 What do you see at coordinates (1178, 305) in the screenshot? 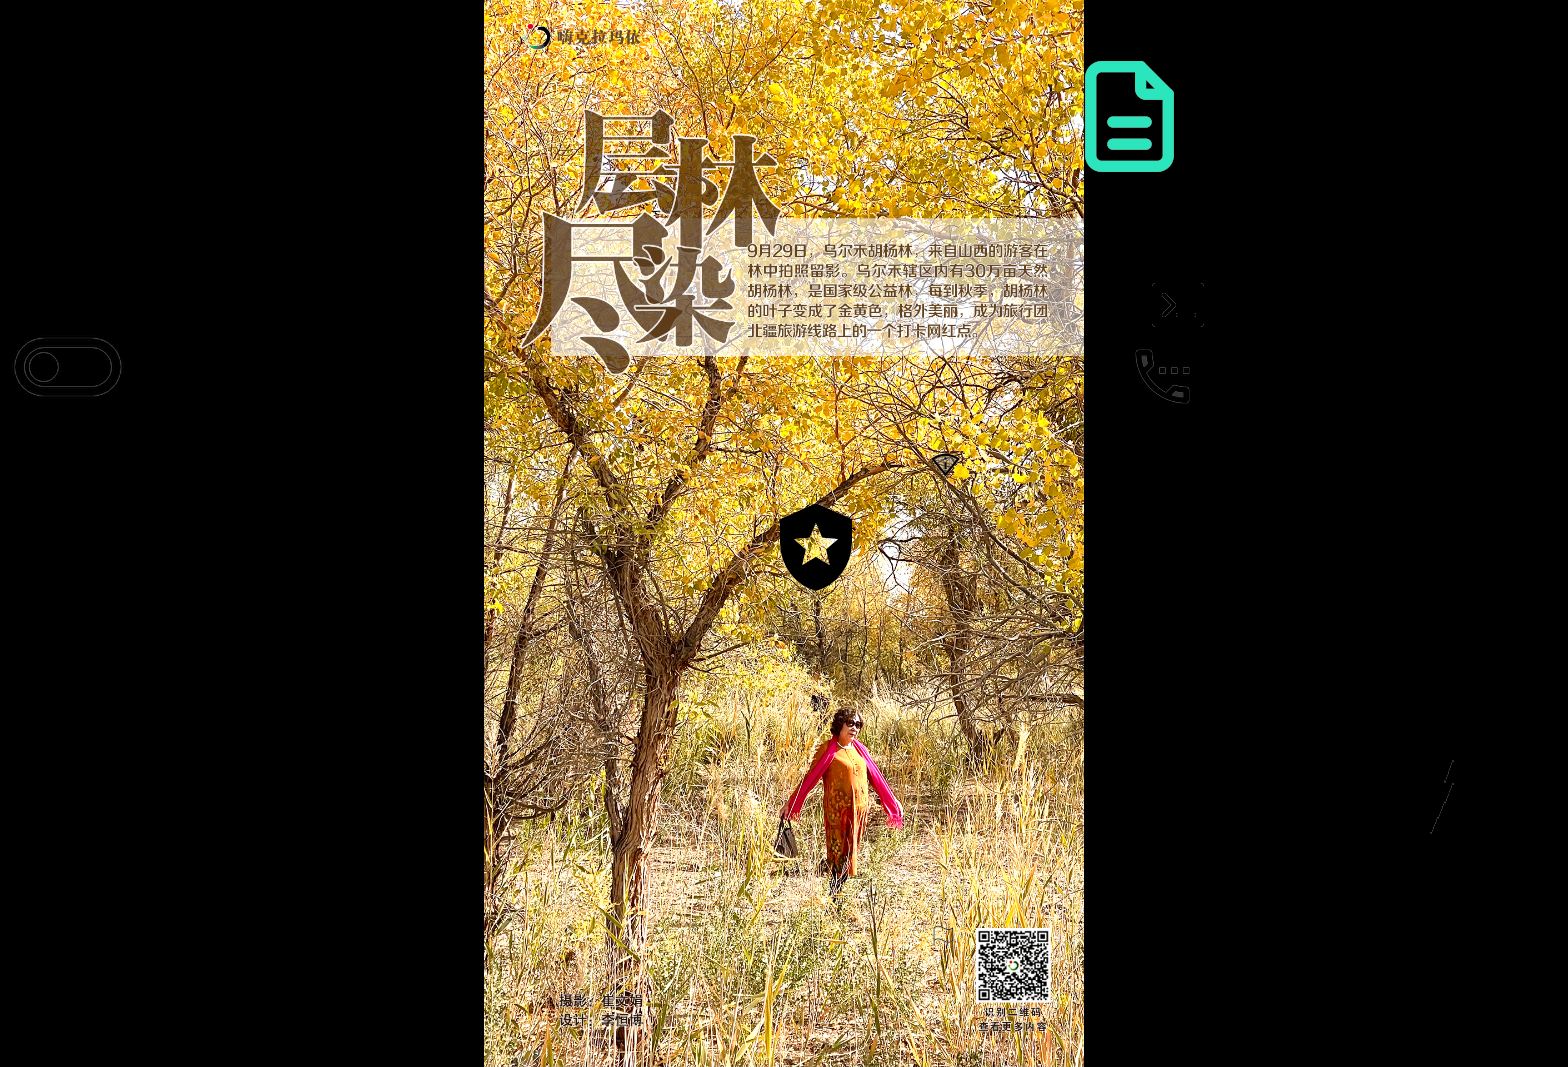
I see `open command line terminal` at bounding box center [1178, 305].